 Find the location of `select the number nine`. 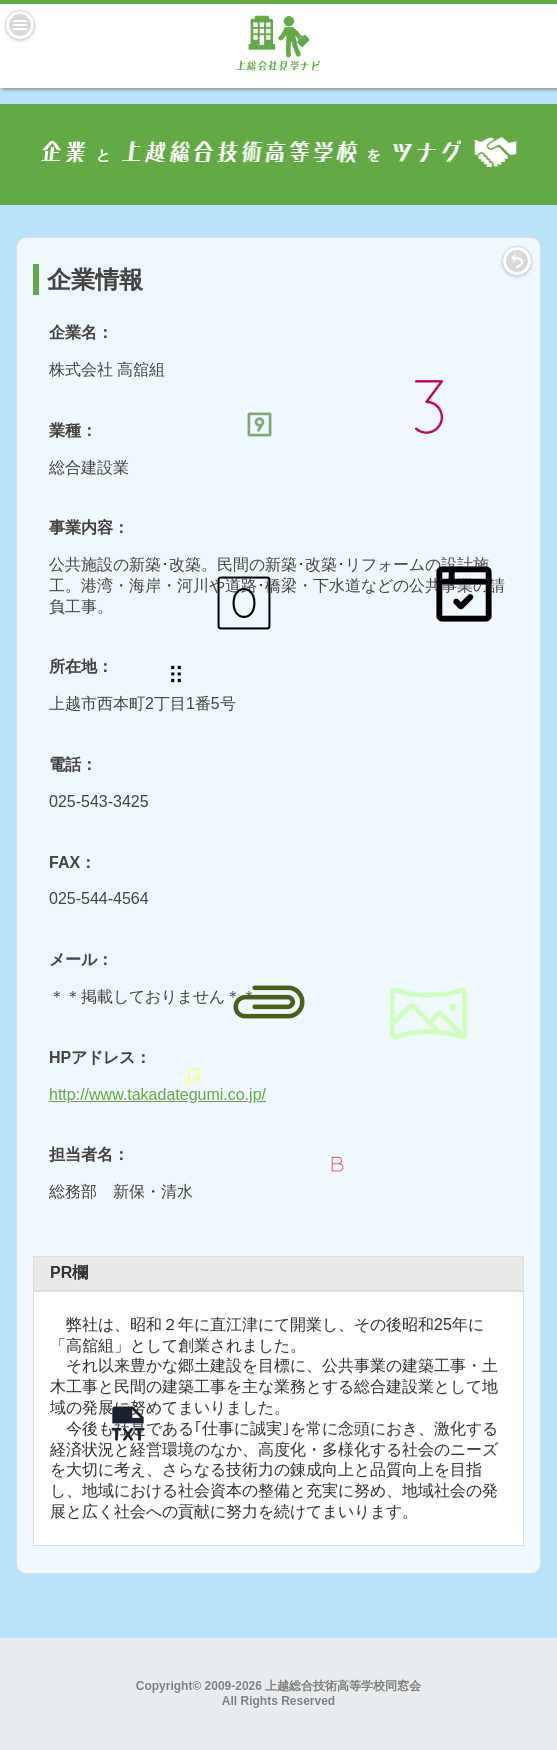

select the number nine is located at coordinates (259, 424).